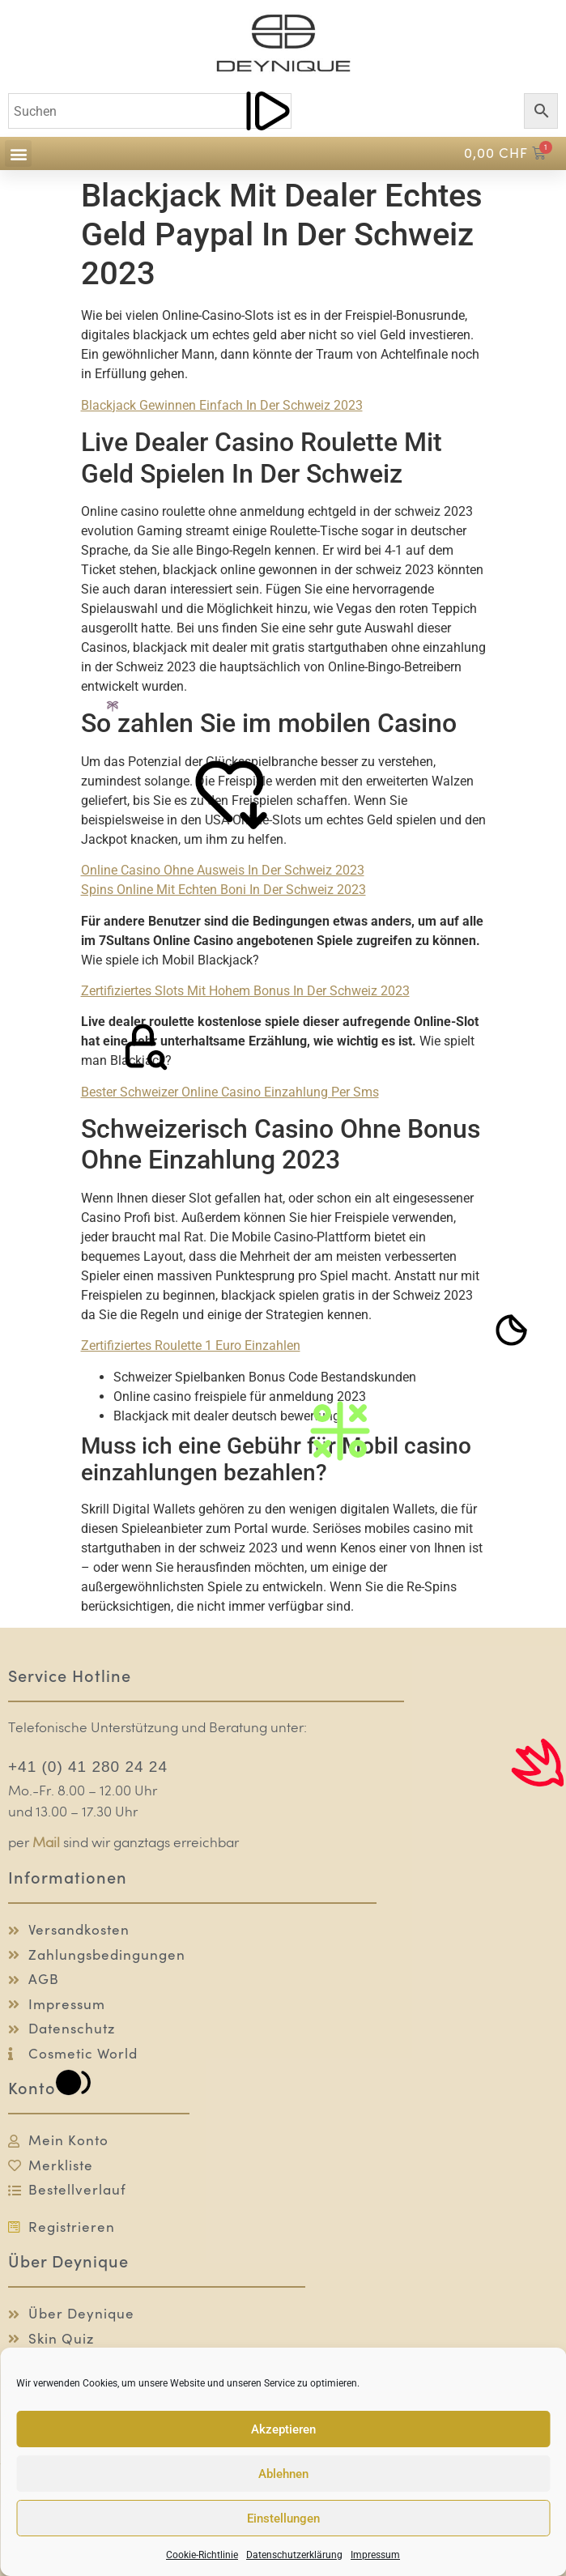 This screenshot has width=566, height=2576. I want to click on search for locked or encrypted files, so click(143, 1045).